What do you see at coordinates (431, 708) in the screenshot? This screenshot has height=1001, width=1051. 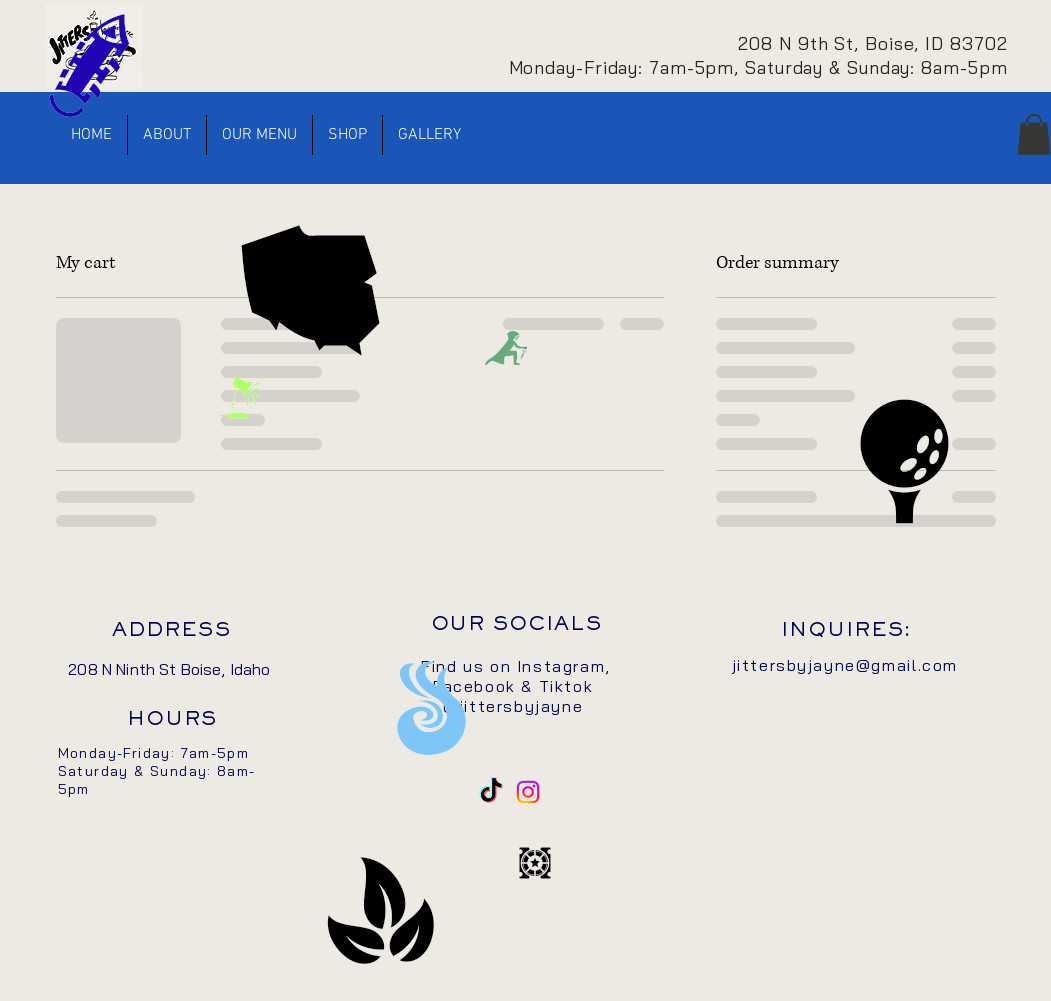 I see `indicates weather effect active in game` at bounding box center [431, 708].